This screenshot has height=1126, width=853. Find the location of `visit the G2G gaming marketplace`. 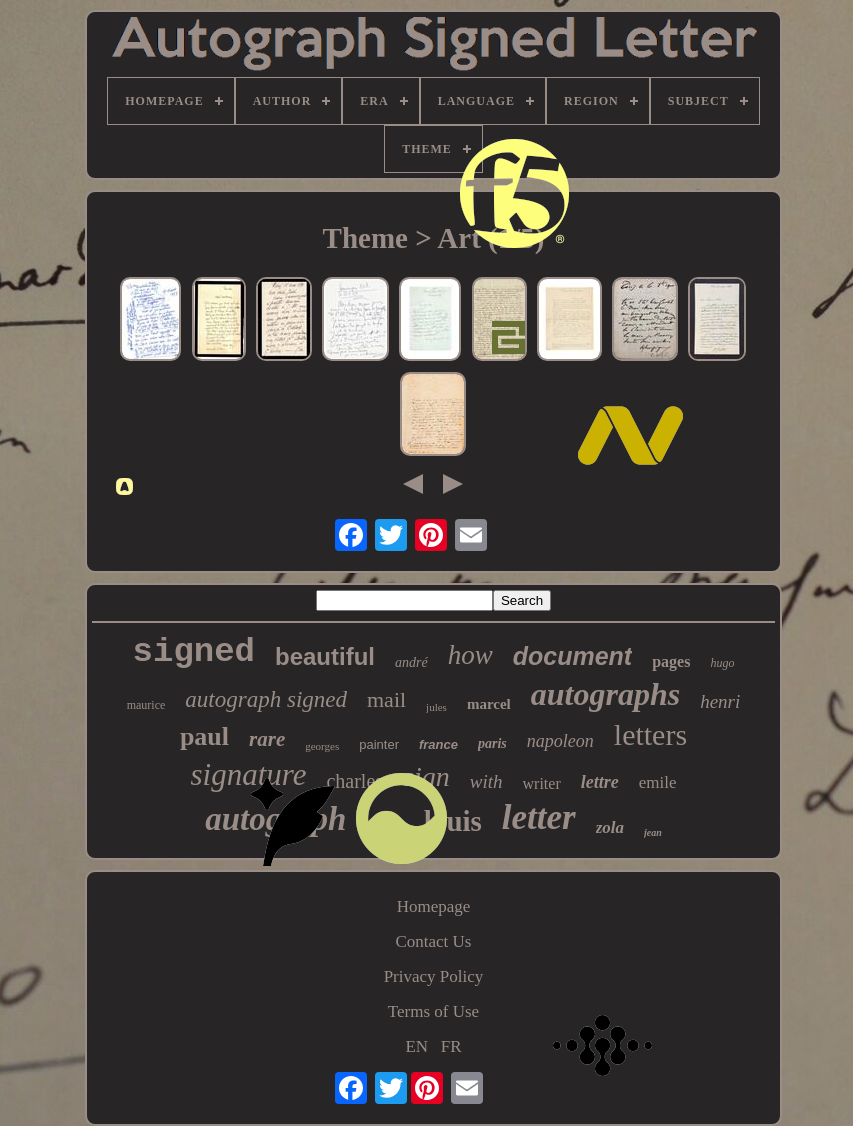

visit the G2G gaming marketplace is located at coordinates (508, 337).